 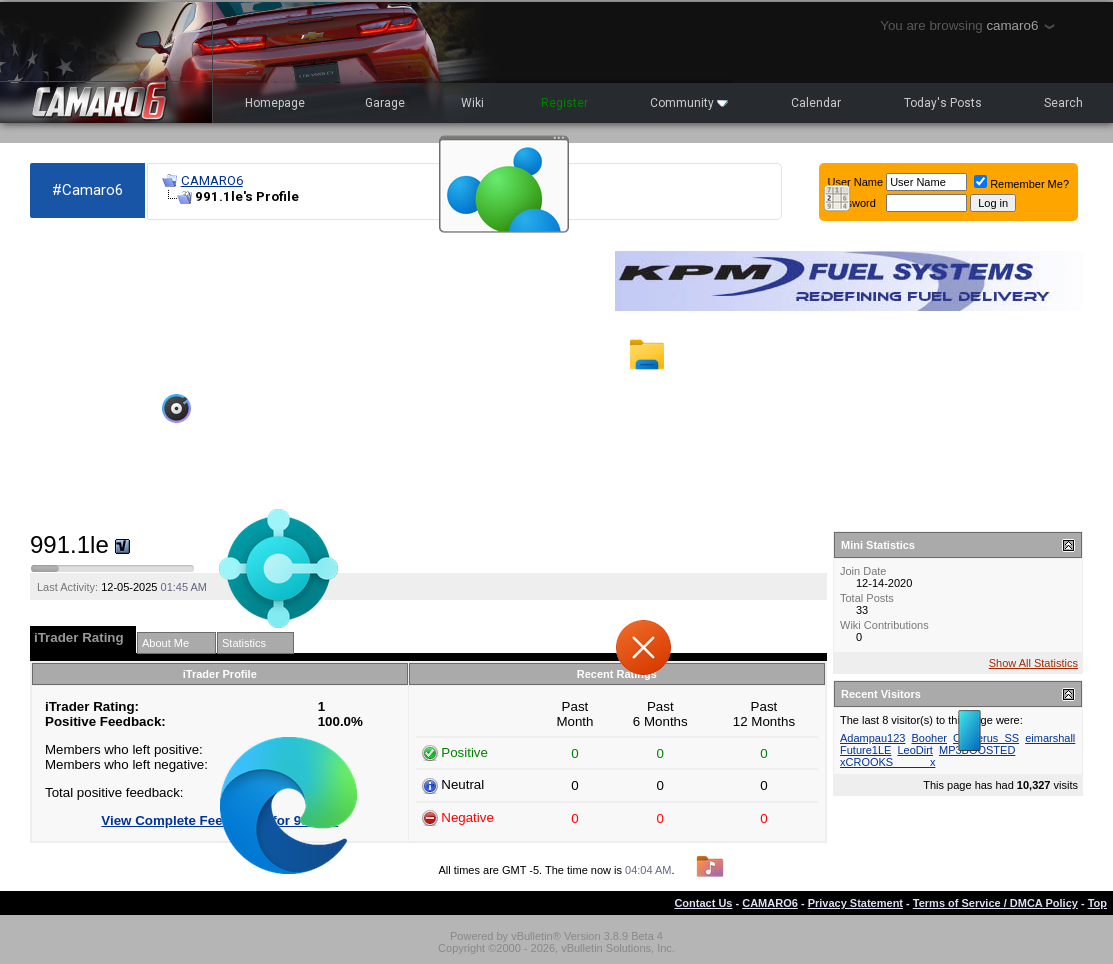 I want to click on indicates a connected mobile device, so click(x=969, y=730).